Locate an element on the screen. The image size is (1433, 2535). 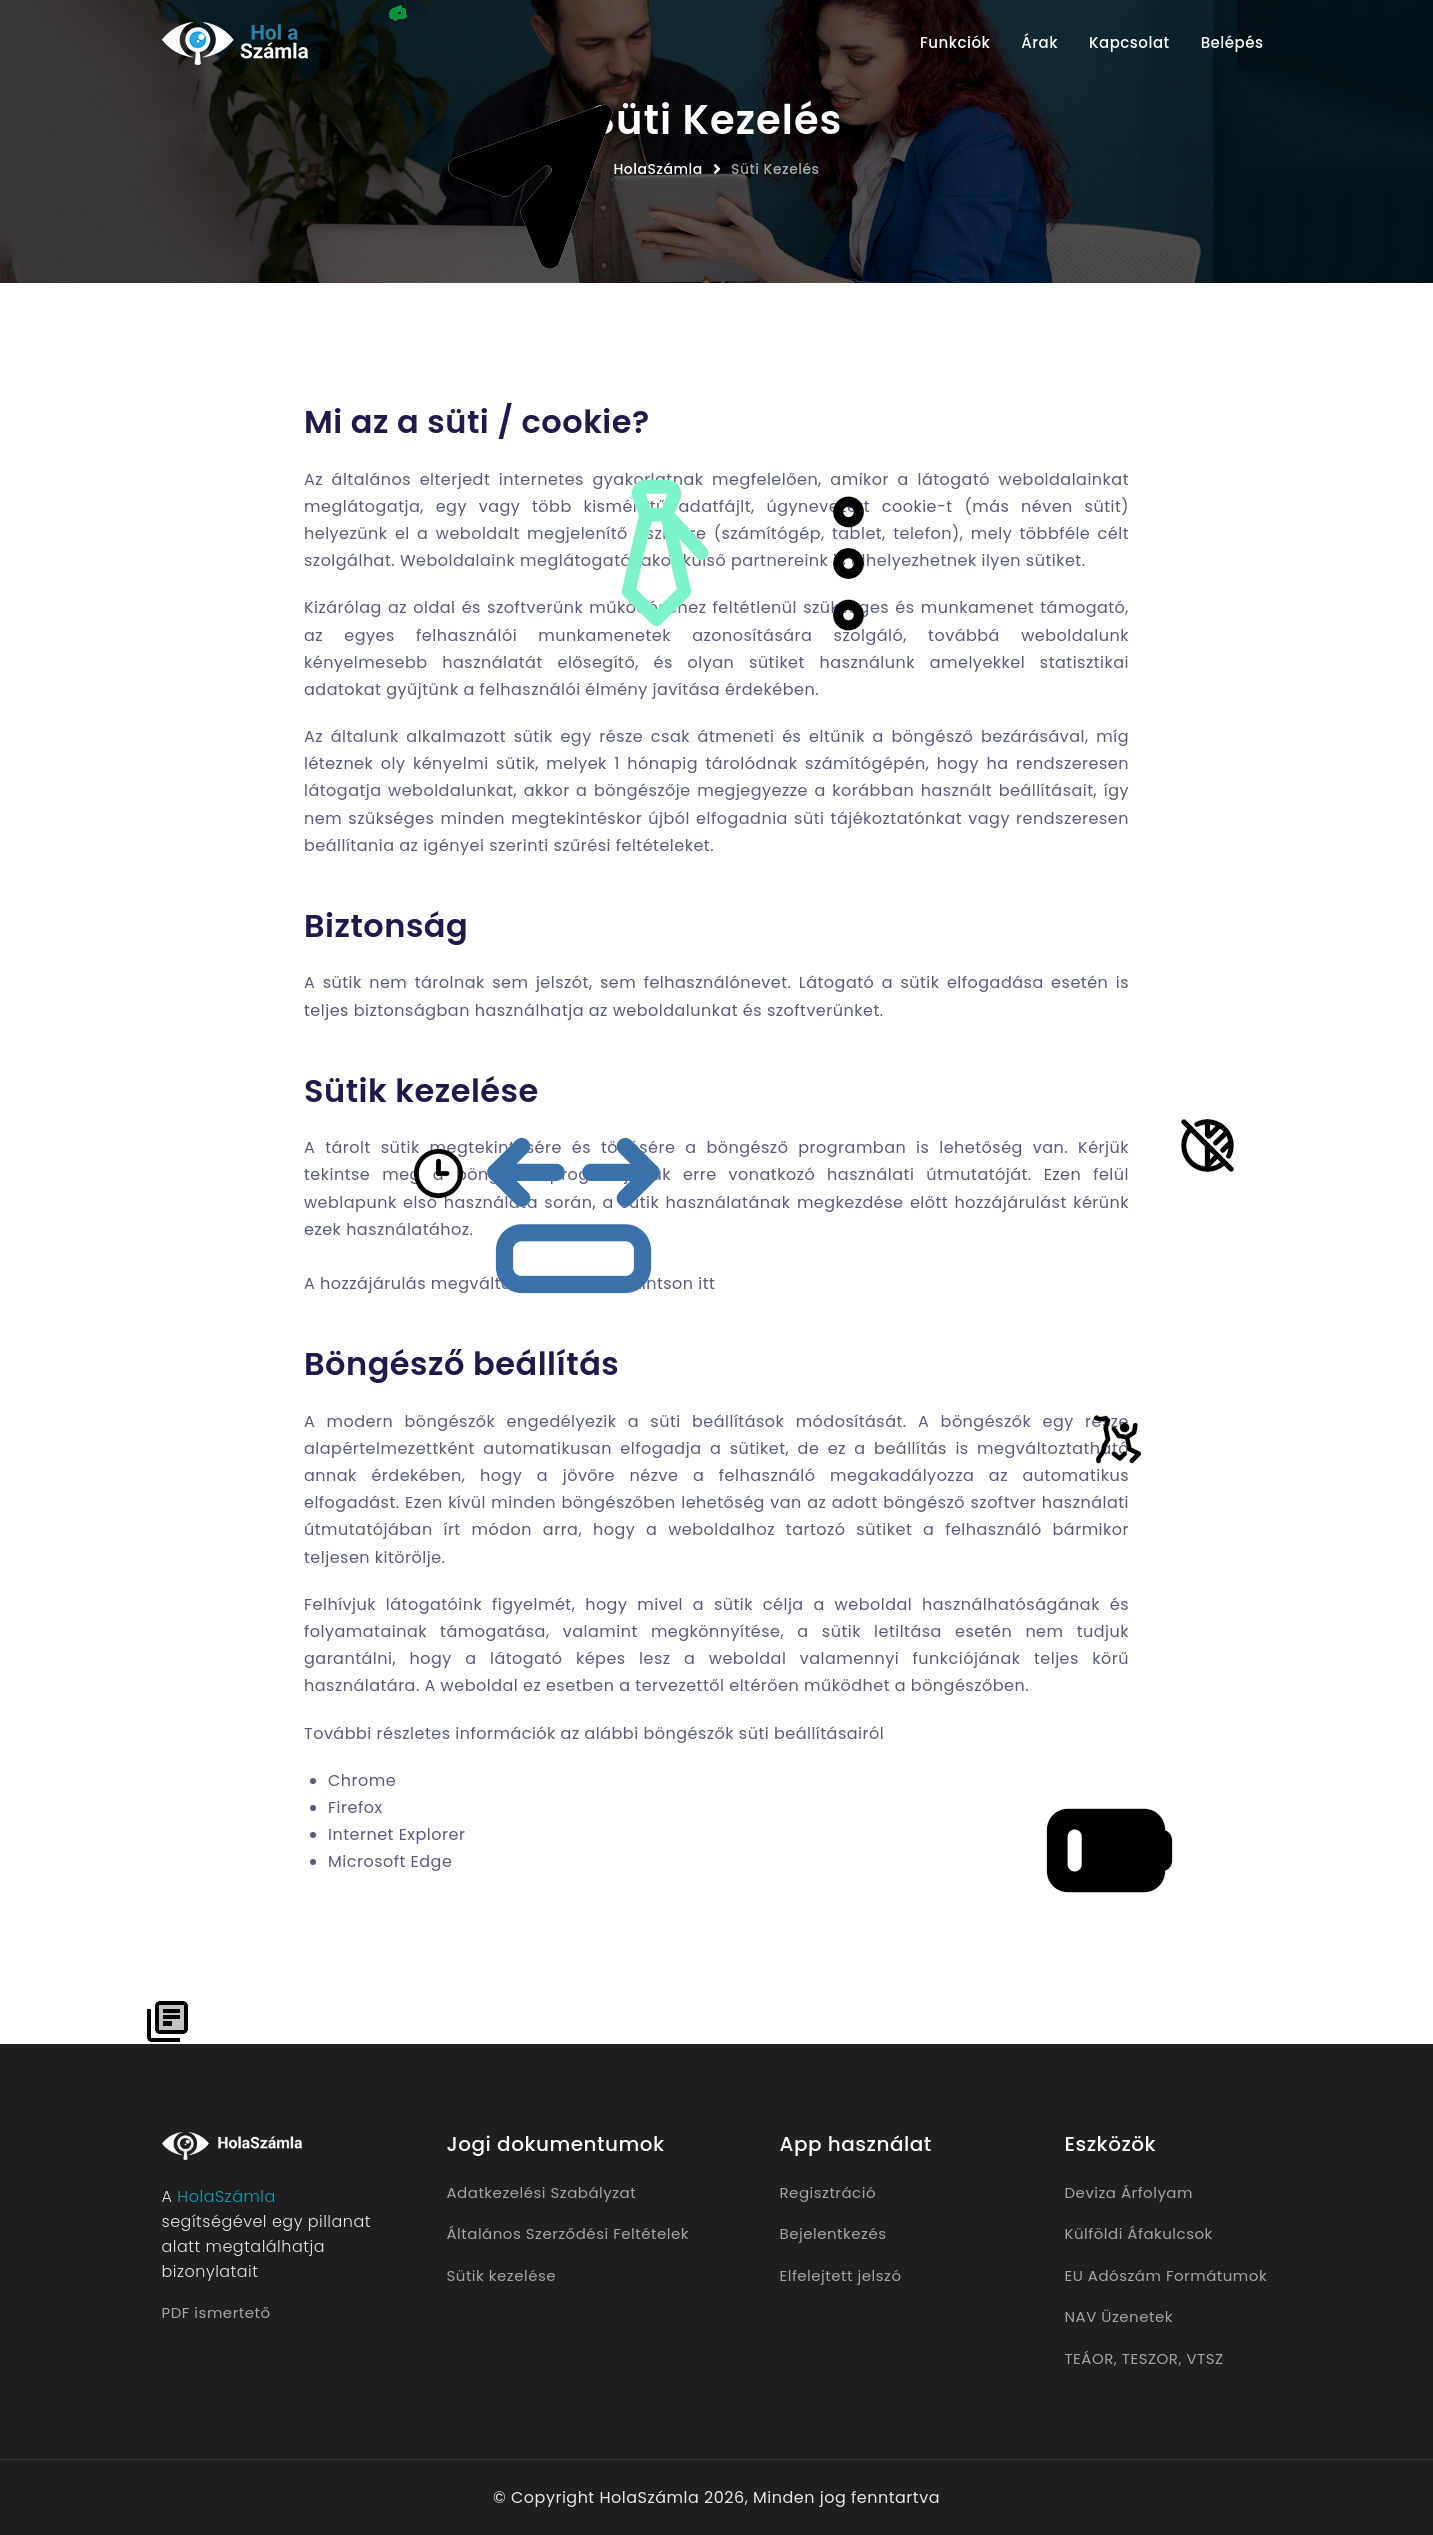
disable screen brightness adjustment is located at coordinates (1207, 1145).